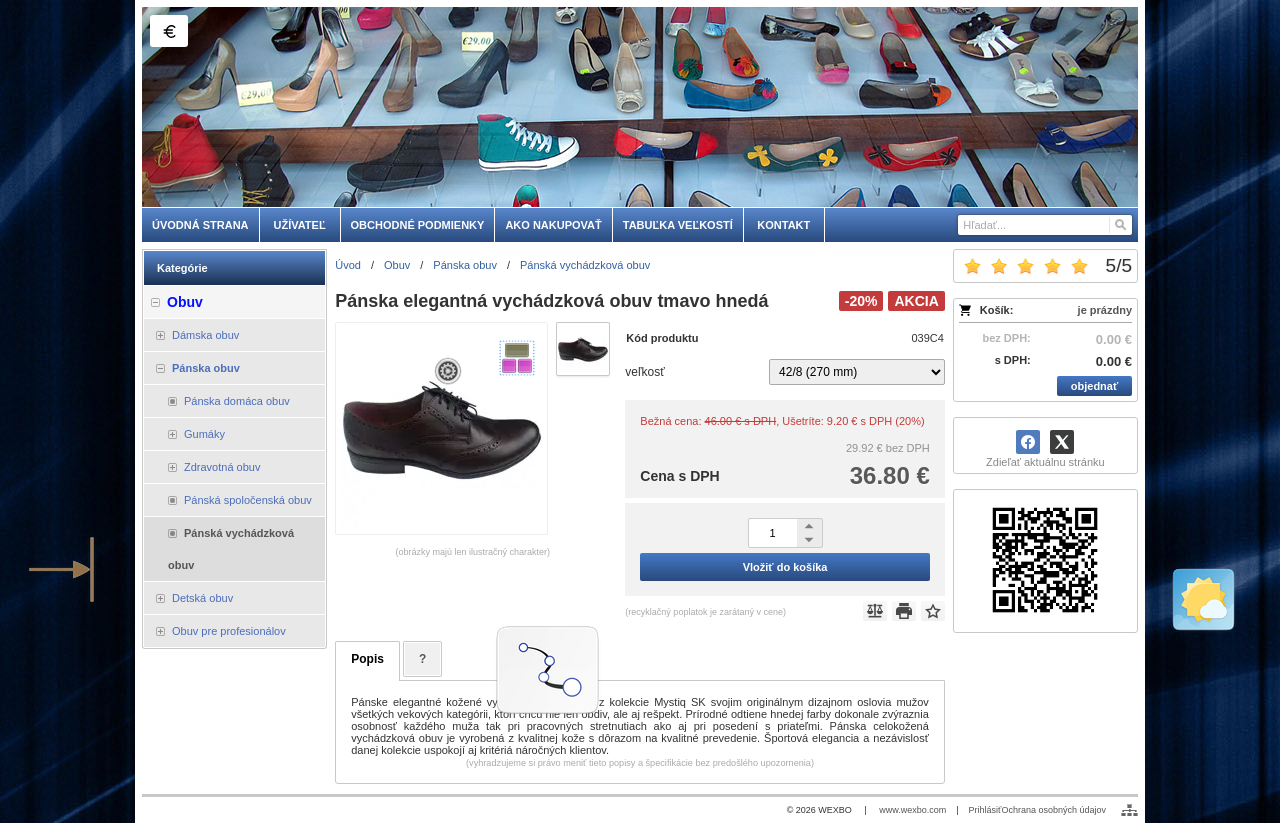 This screenshot has width=1280, height=823. What do you see at coordinates (61, 569) in the screenshot?
I see `go to the last item or page` at bounding box center [61, 569].